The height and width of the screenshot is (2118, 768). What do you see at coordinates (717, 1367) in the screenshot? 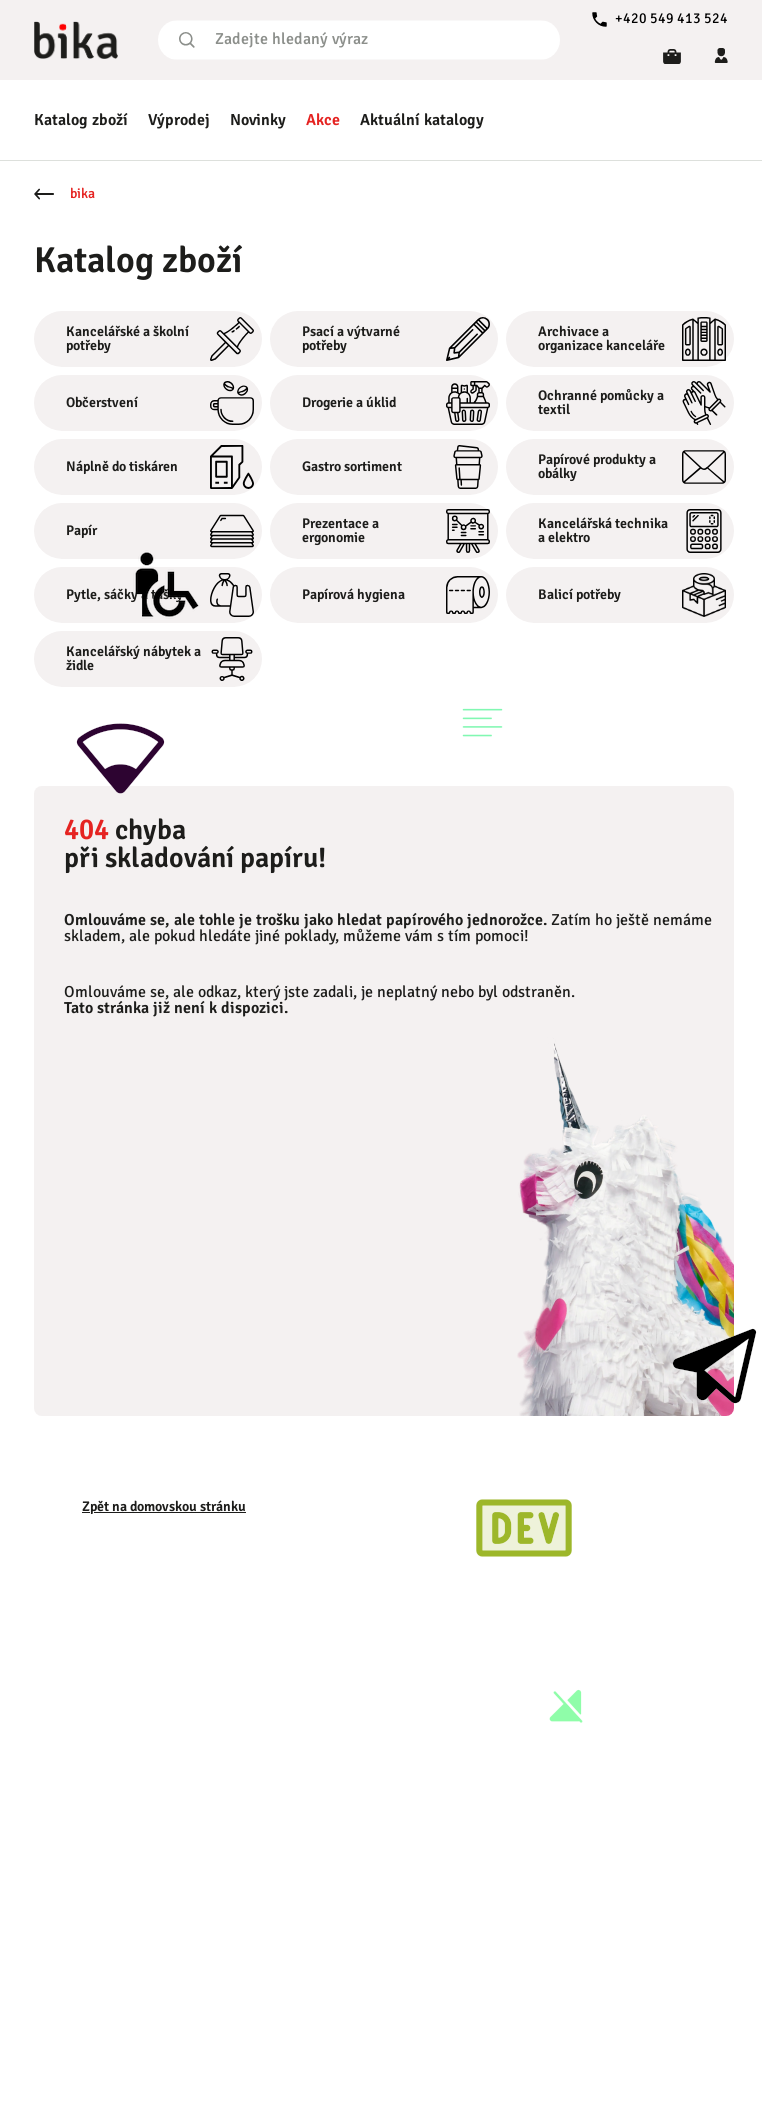
I see `open Telegram messaging app` at bounding box center [717, 1367].